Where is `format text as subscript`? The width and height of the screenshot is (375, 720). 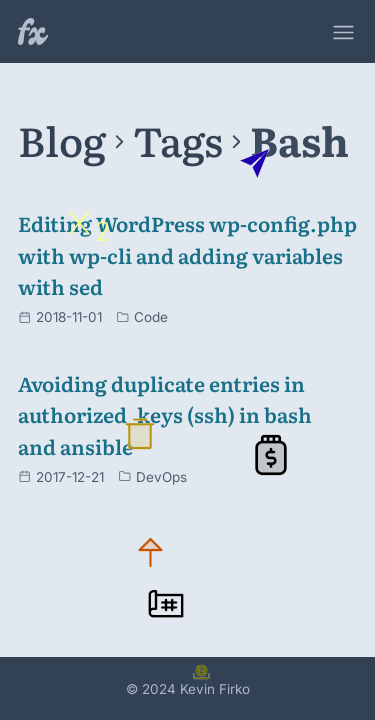
format text as subscript is located at coordinates (86, 225).